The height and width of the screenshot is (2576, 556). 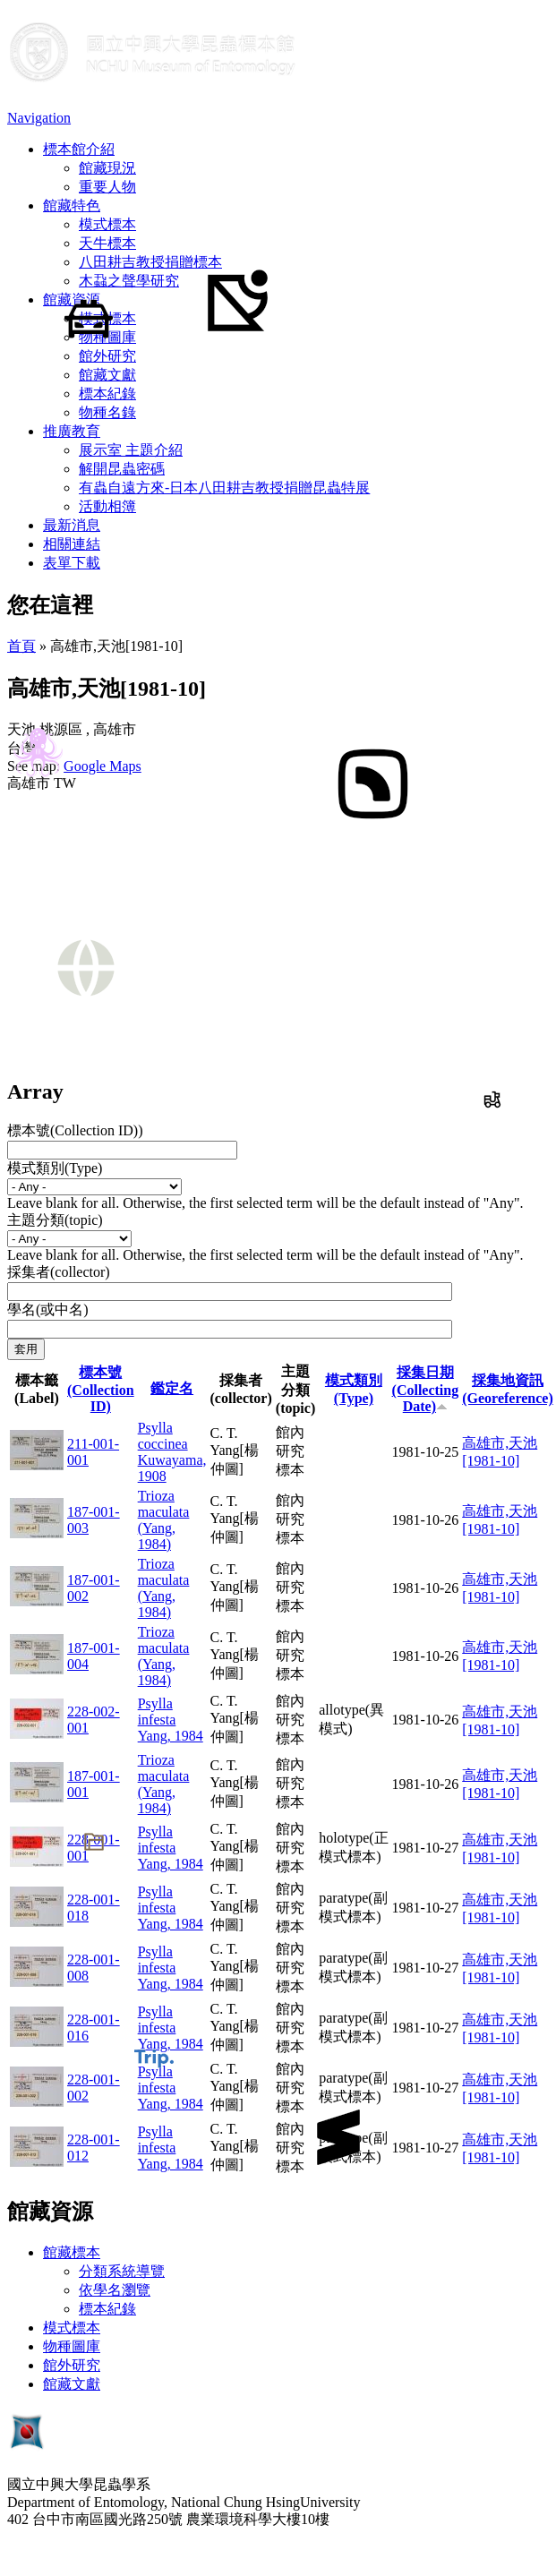 What do you see at coordinates (94, 1842) in the screenshot?
I see `open folder to view files` at bounding box center [94, 1842].